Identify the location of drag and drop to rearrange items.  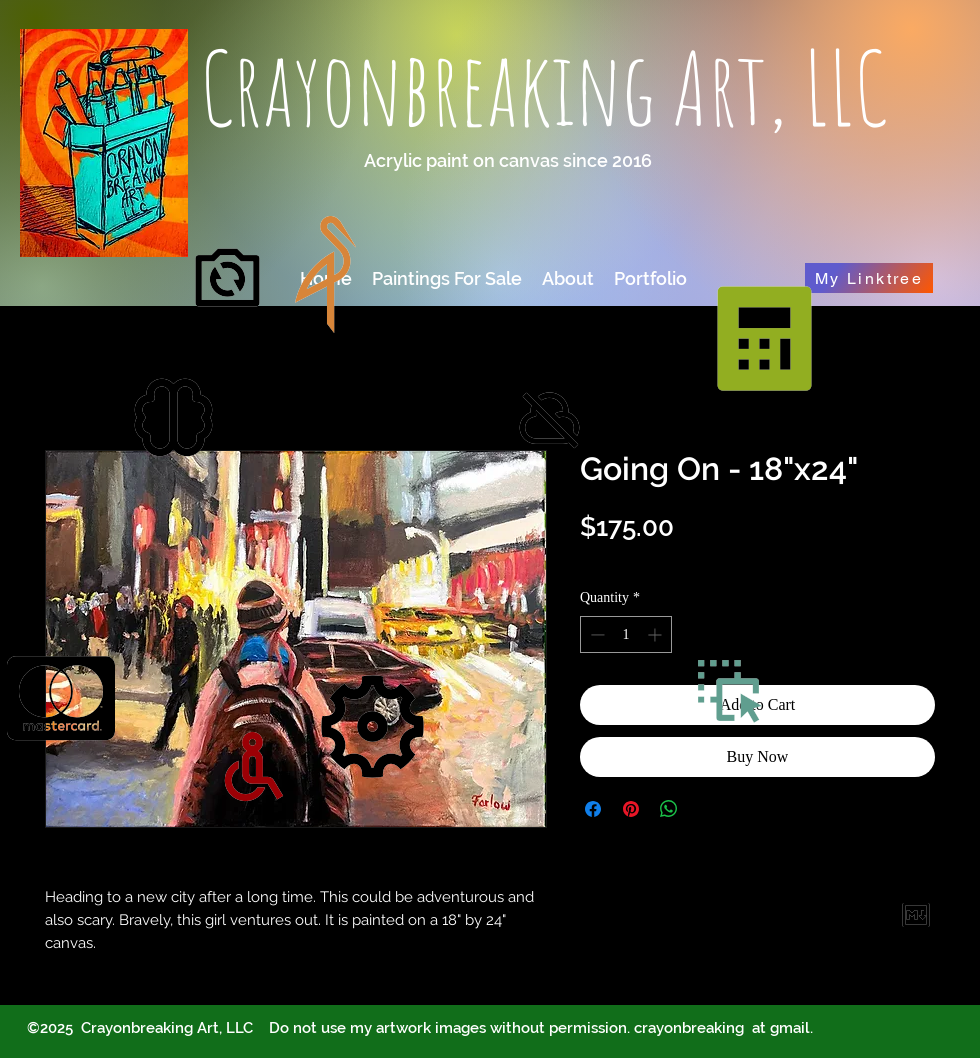
(728, 690).